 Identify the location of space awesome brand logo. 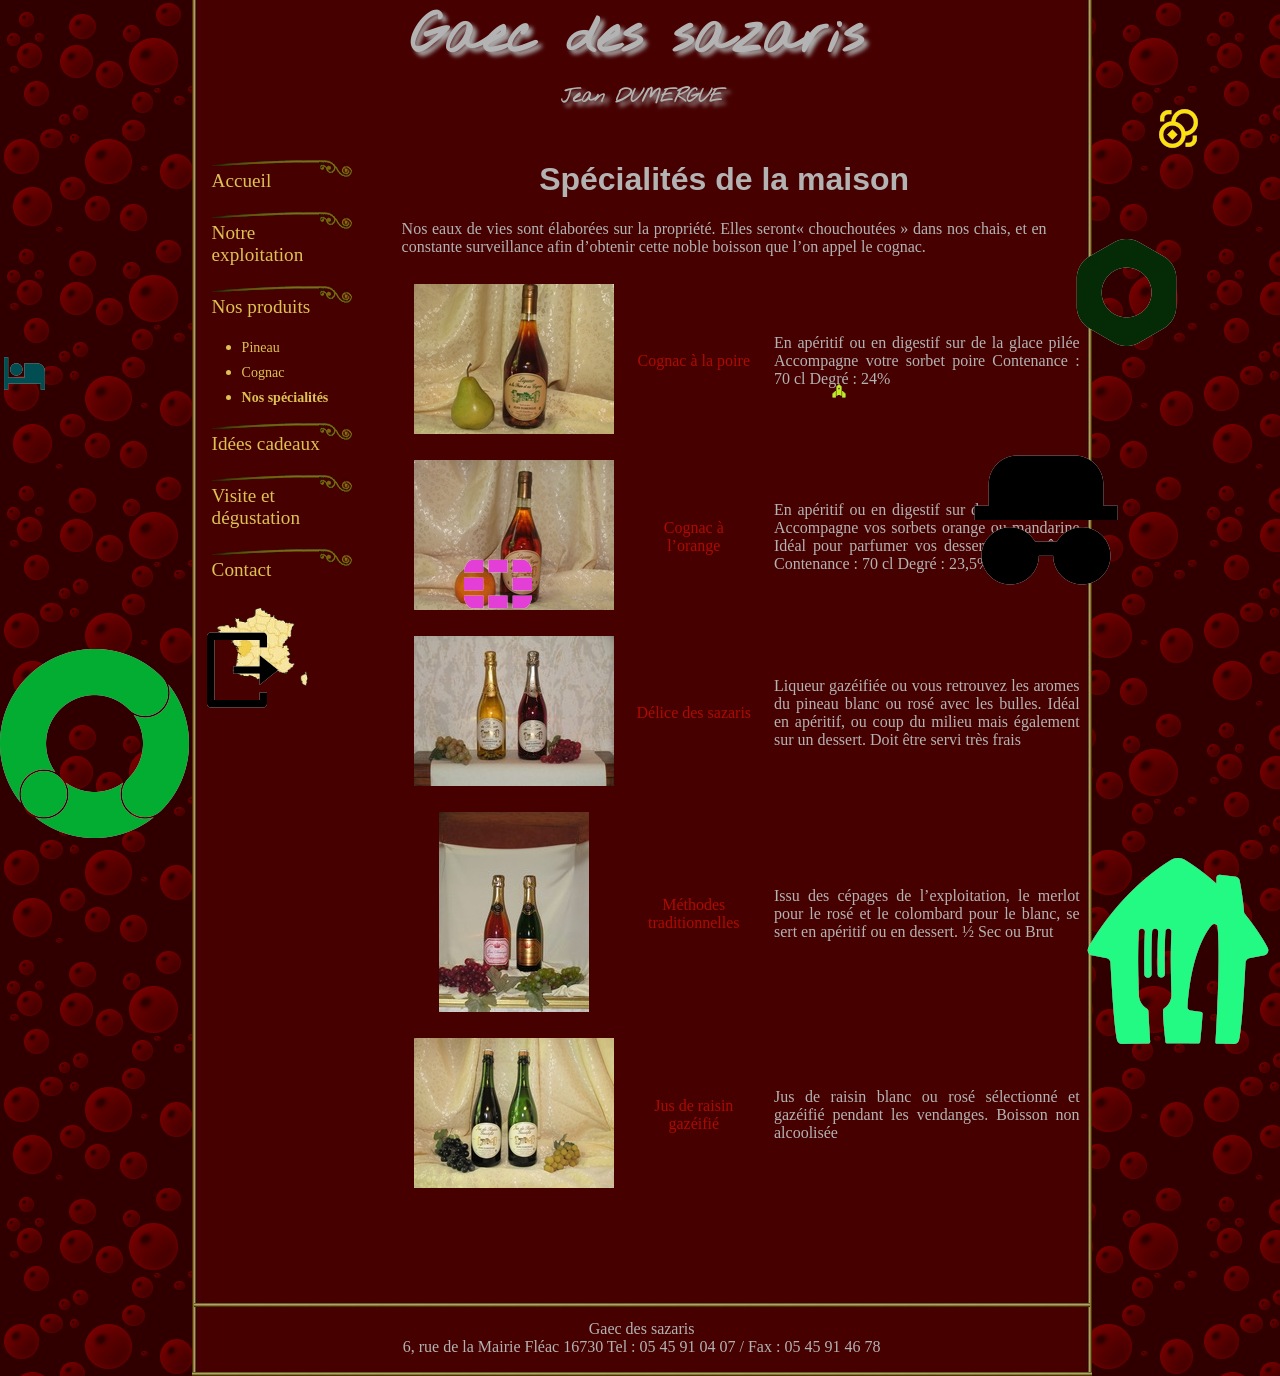
(839, 391).